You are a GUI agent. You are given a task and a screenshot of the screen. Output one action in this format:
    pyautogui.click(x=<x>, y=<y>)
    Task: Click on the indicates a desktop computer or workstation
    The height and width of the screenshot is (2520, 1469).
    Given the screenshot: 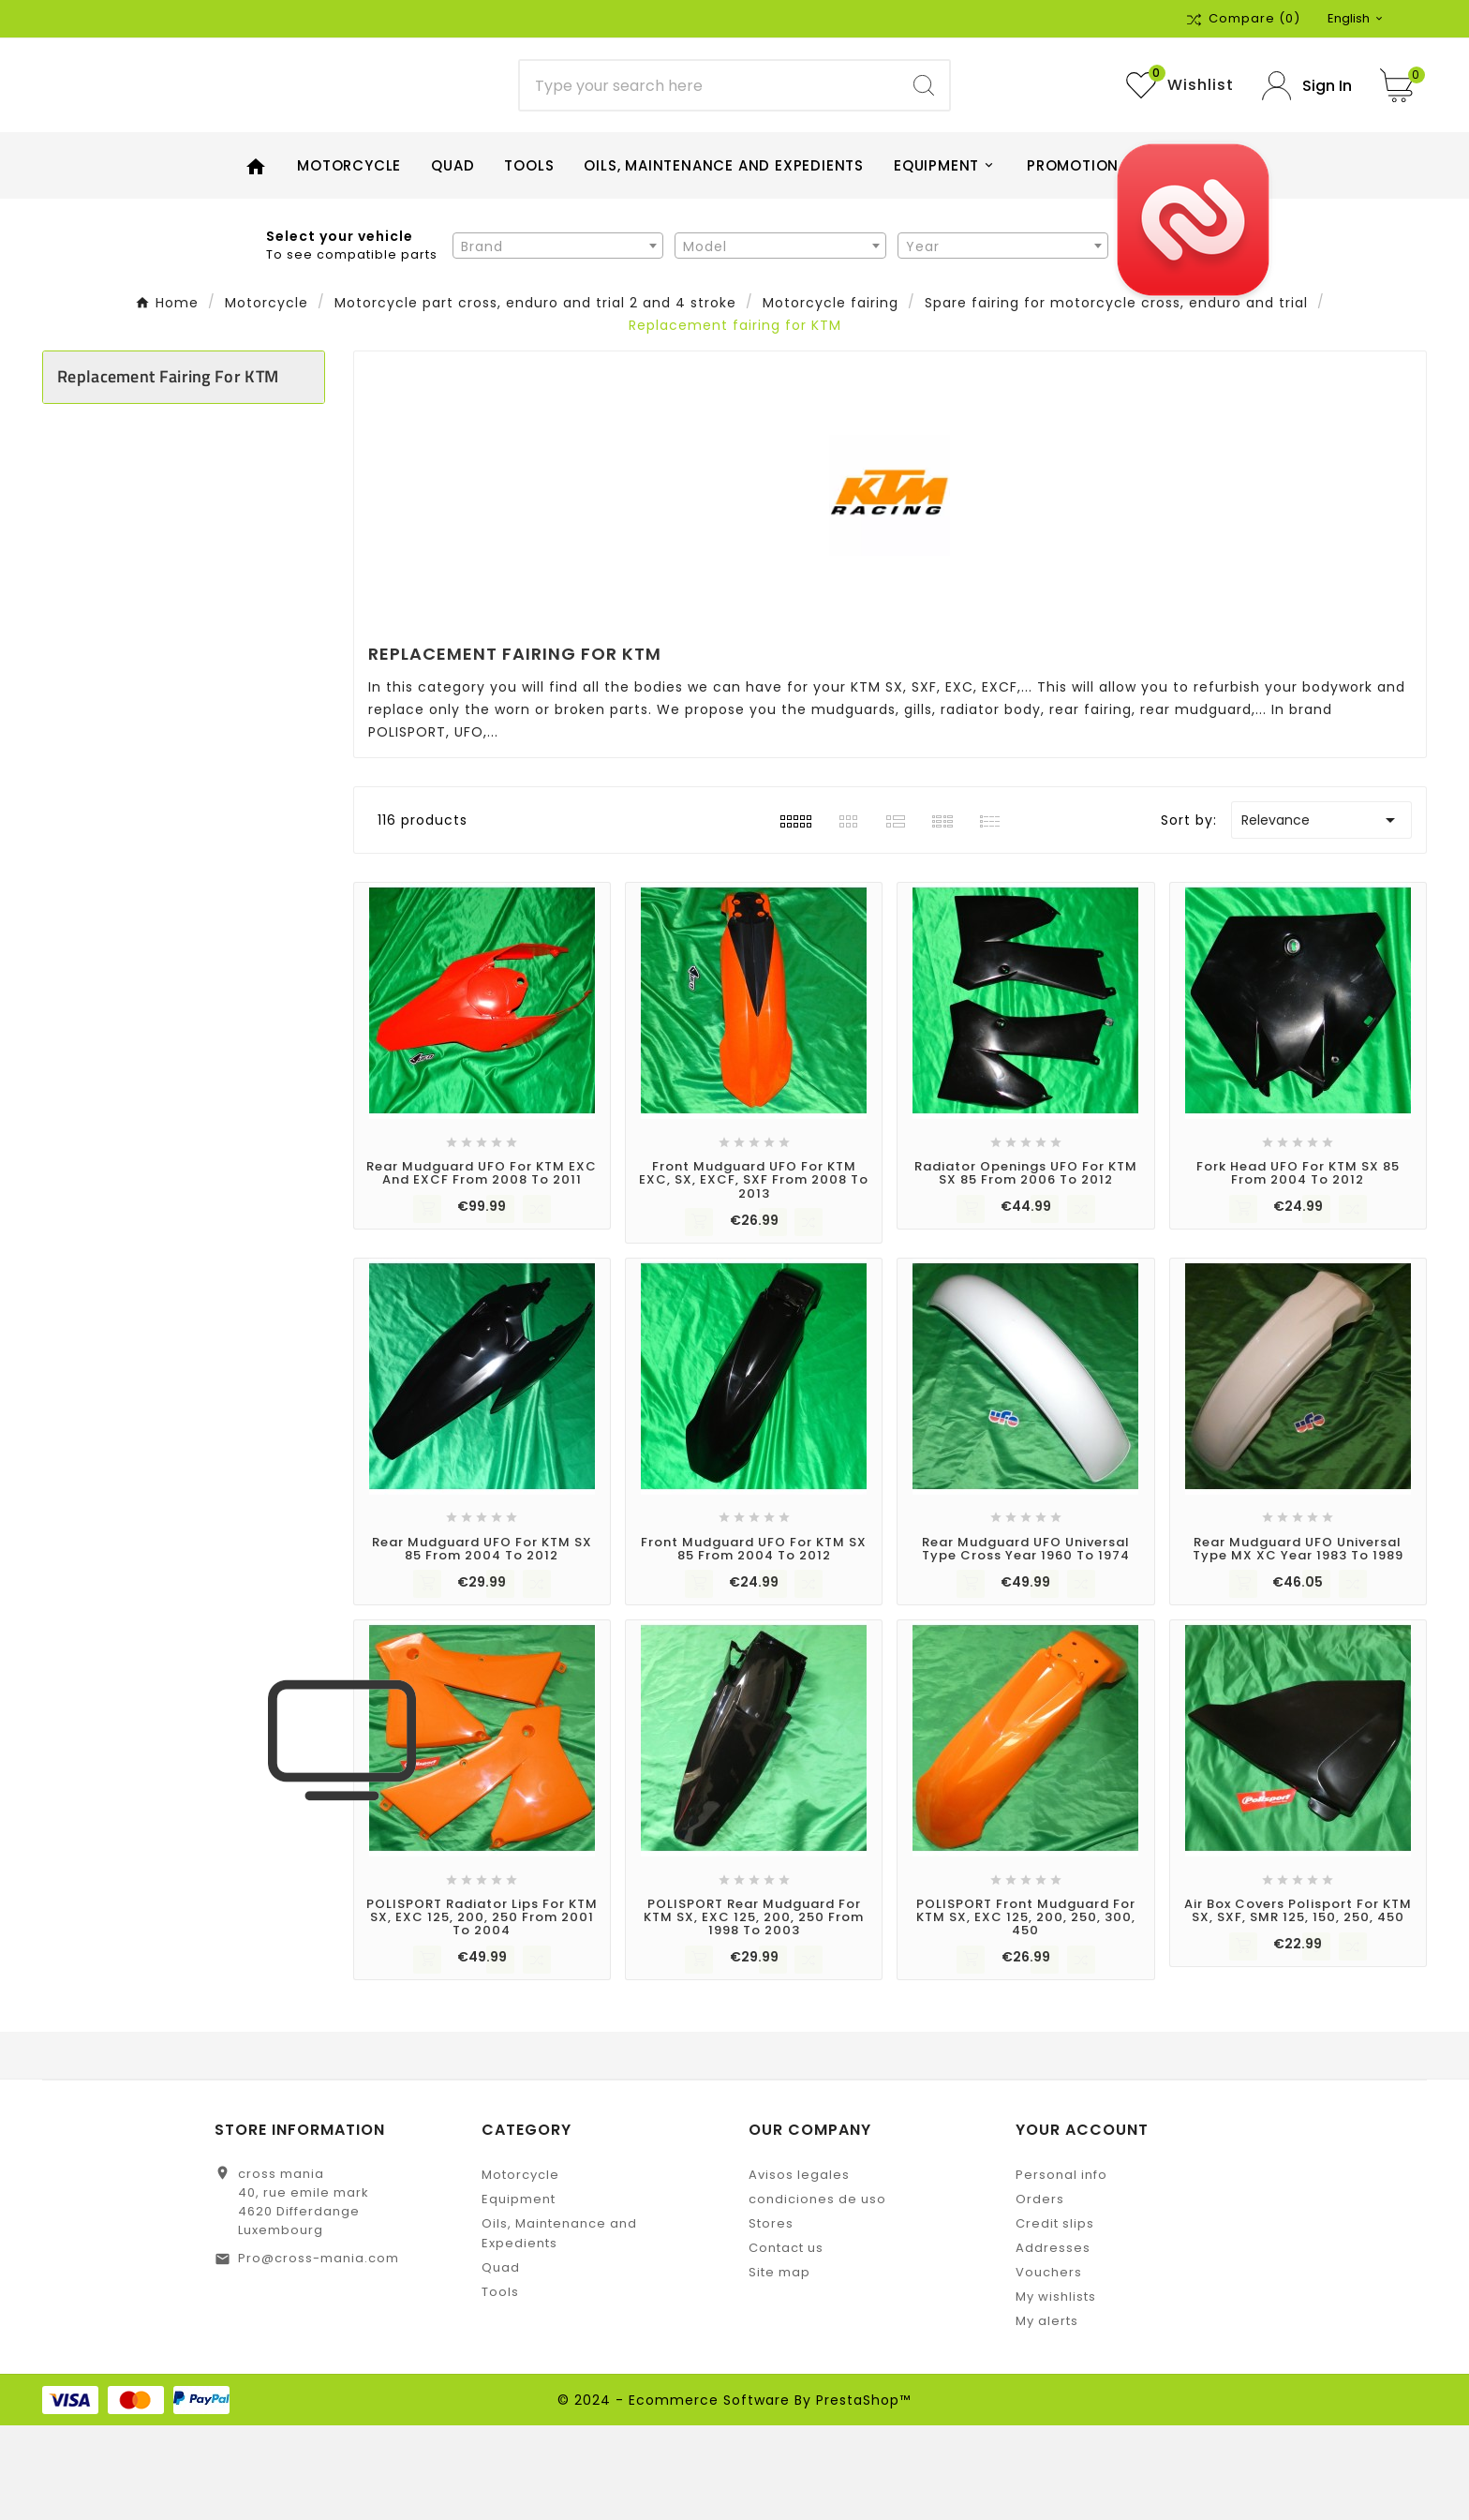 What is the action you would take?
    pyautogui.click(x=342, y=1736)
    